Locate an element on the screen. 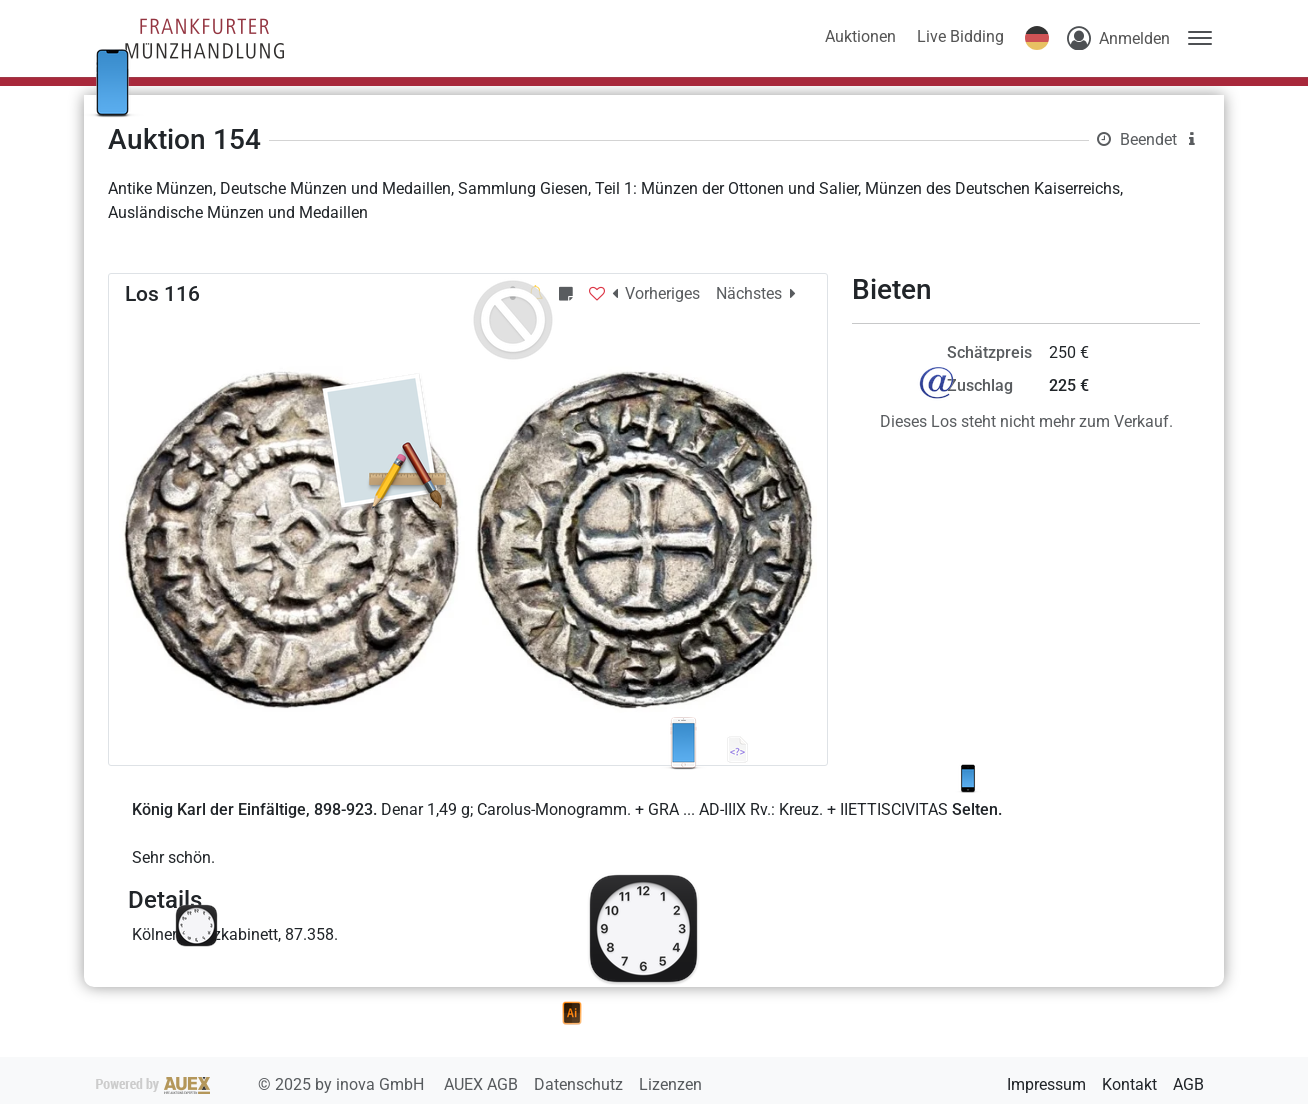  a php source code file is located at coordinates (737, 749).